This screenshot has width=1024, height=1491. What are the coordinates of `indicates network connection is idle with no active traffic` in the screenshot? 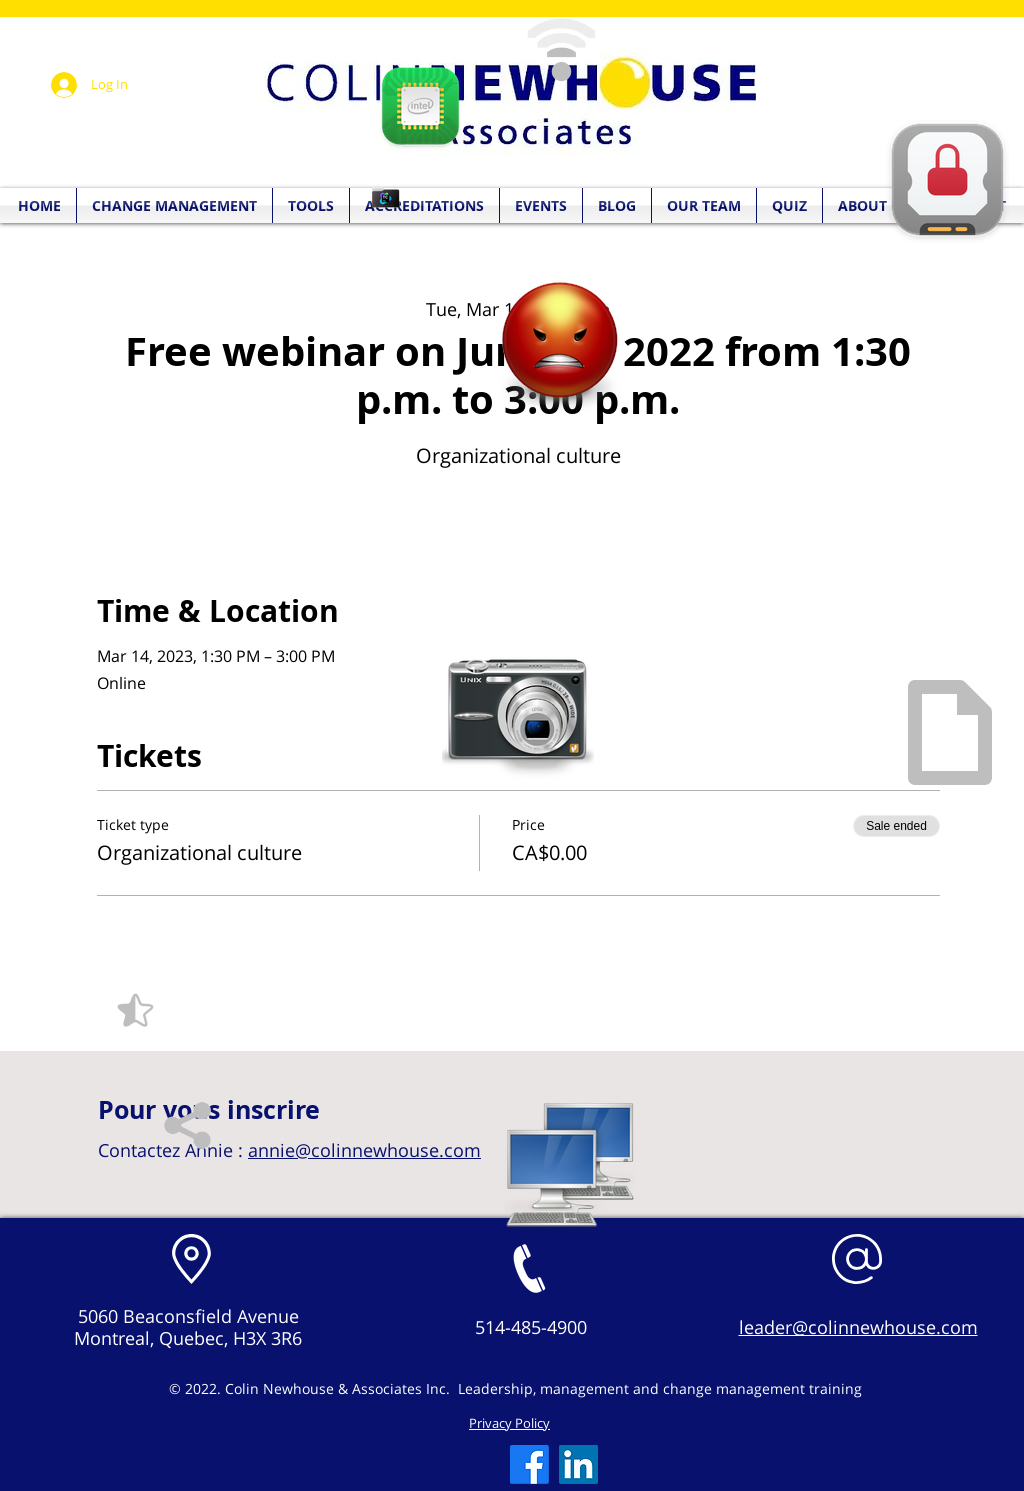 It's located at (569, 1165).